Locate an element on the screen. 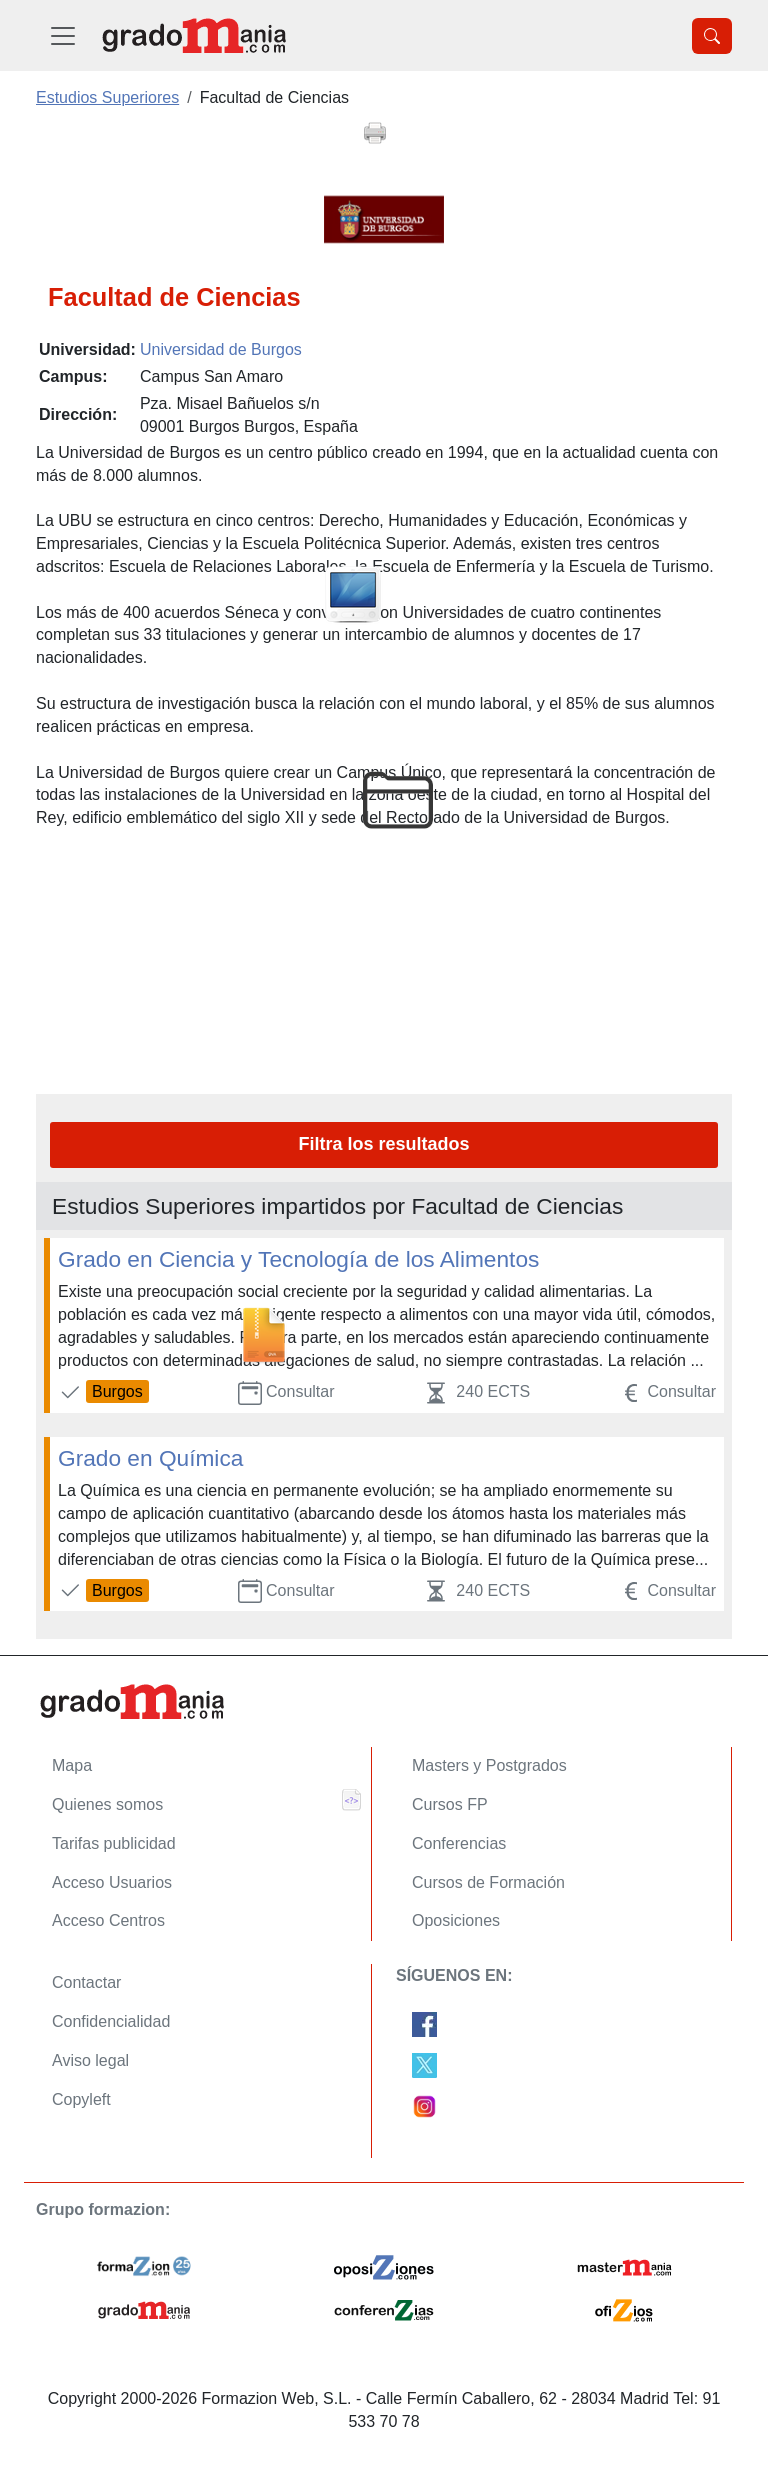  print the current file or document is located at coordinates (375, 133).